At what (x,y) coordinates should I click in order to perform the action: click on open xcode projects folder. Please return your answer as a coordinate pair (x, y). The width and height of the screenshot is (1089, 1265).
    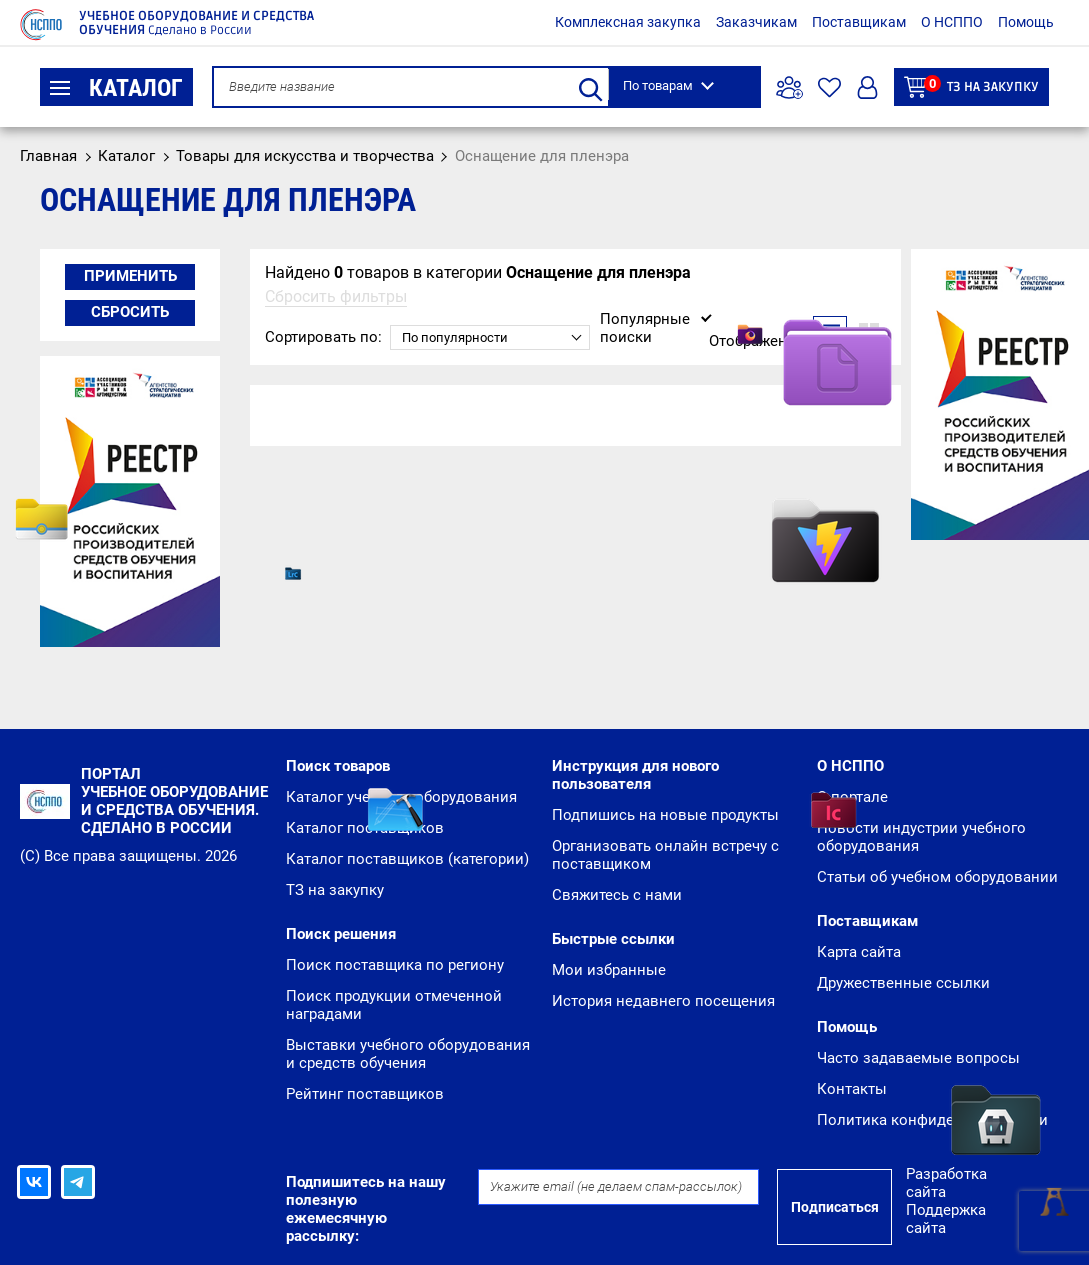
    Looking at the image, I should click on (395, 811).